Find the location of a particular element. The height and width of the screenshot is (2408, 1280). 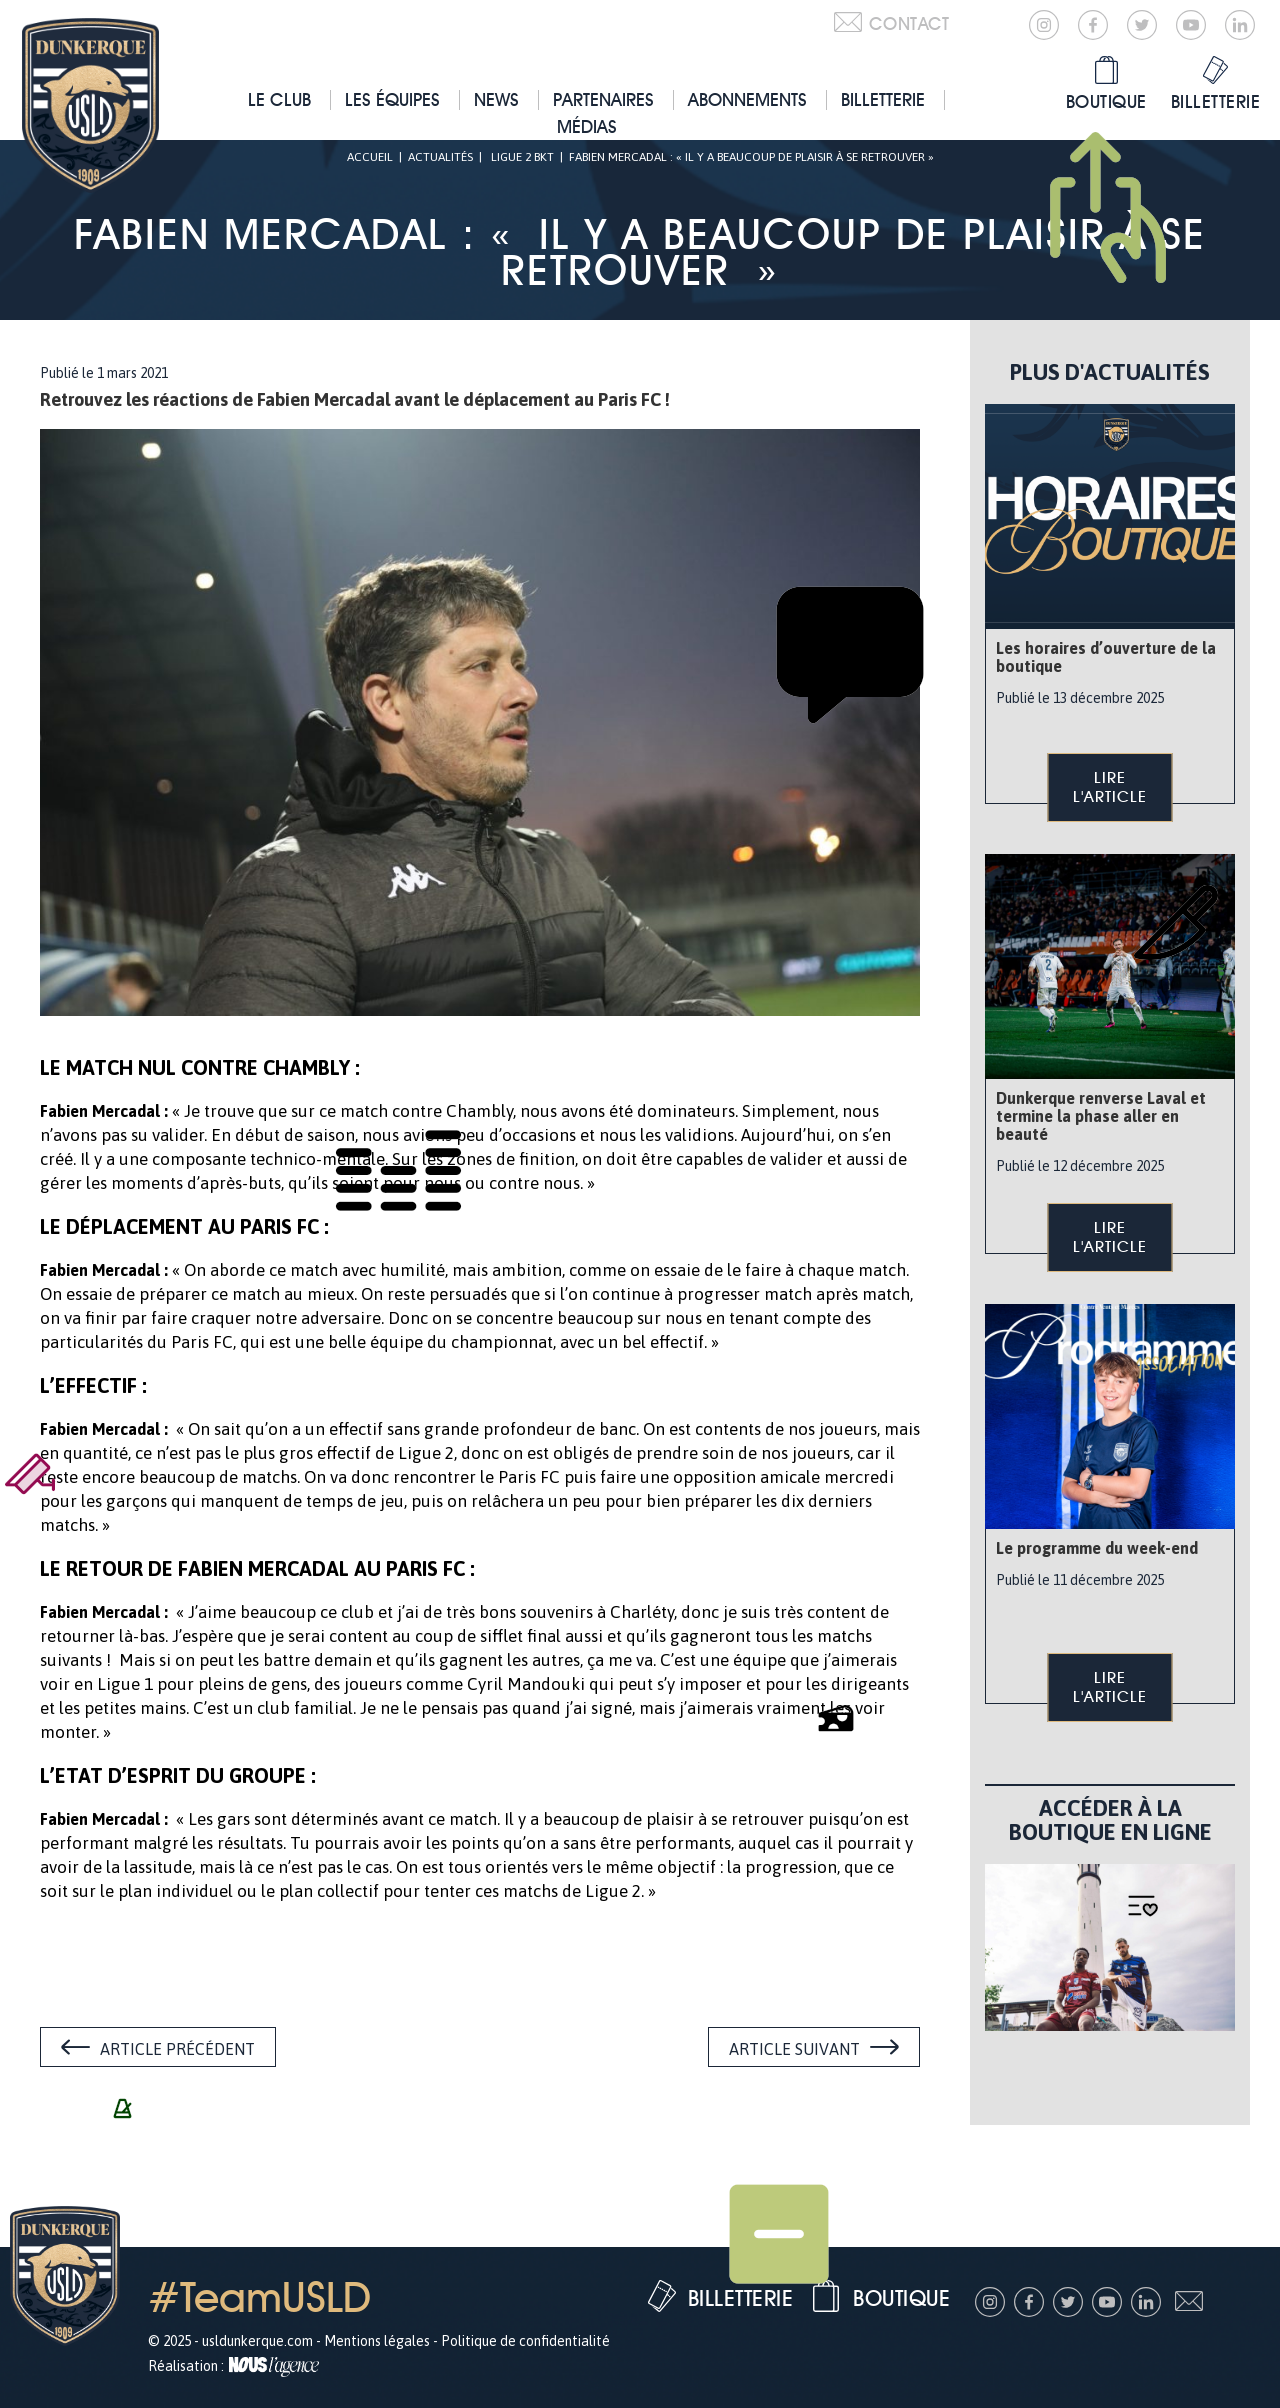

view your favorites list is located at coordinates (1141, 1905).